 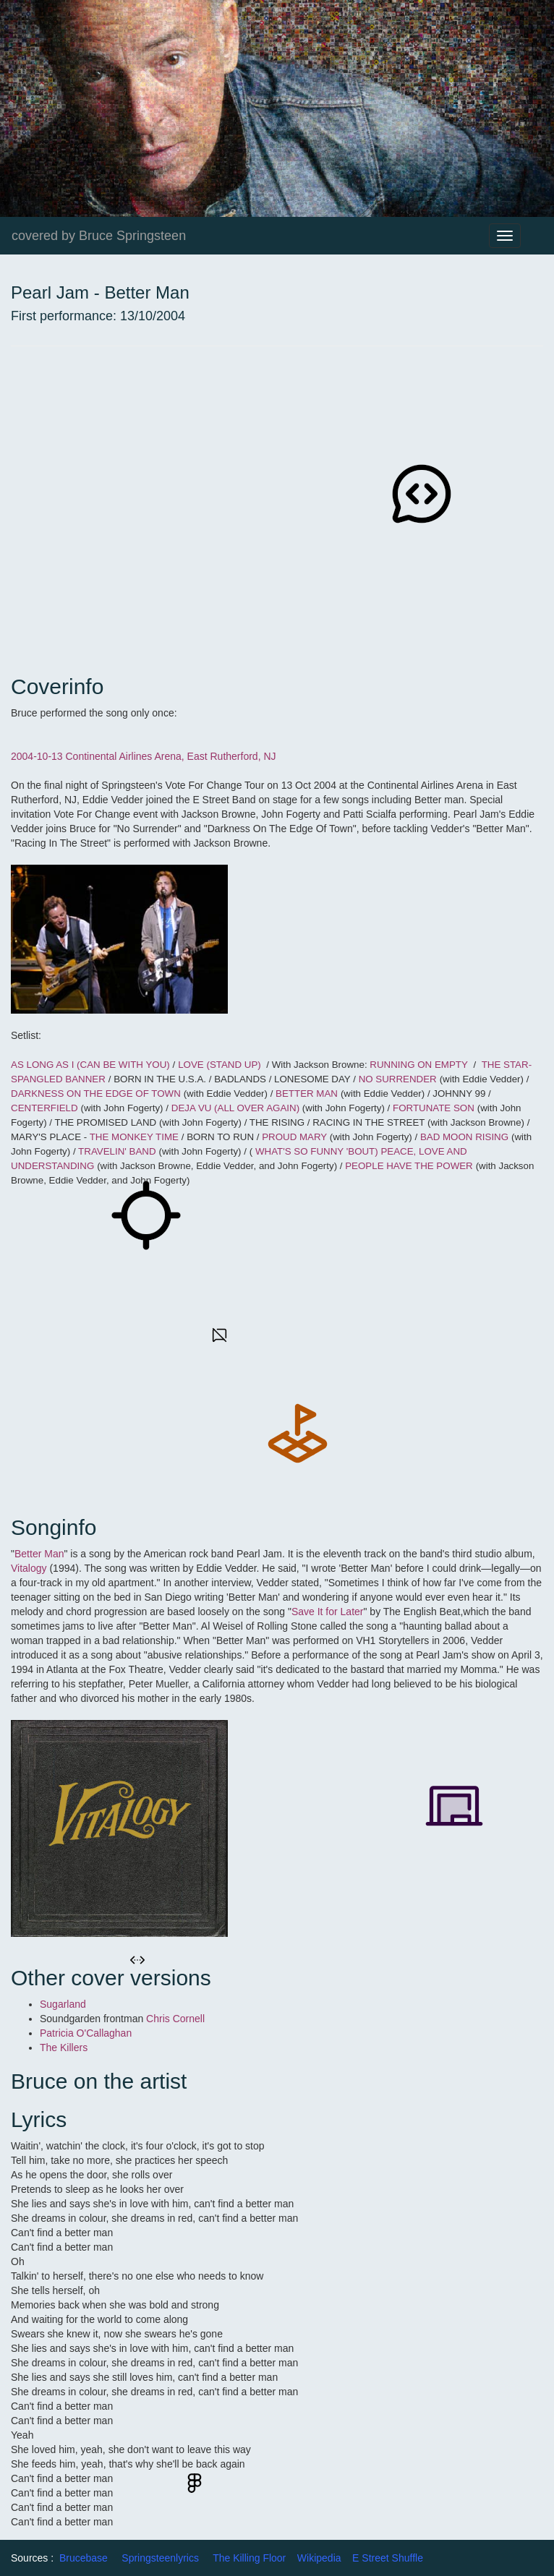 I want to click on view land plot or parcel details, so click(x=297, y=1433).